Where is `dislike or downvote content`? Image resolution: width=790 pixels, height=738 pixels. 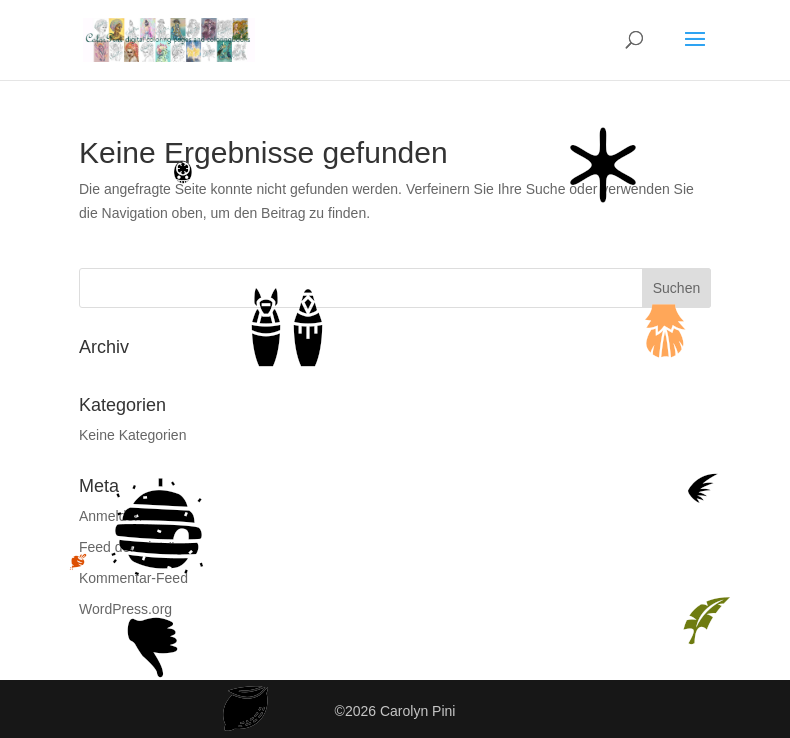 dislike or downvote content is located at coordinates (152, 647).